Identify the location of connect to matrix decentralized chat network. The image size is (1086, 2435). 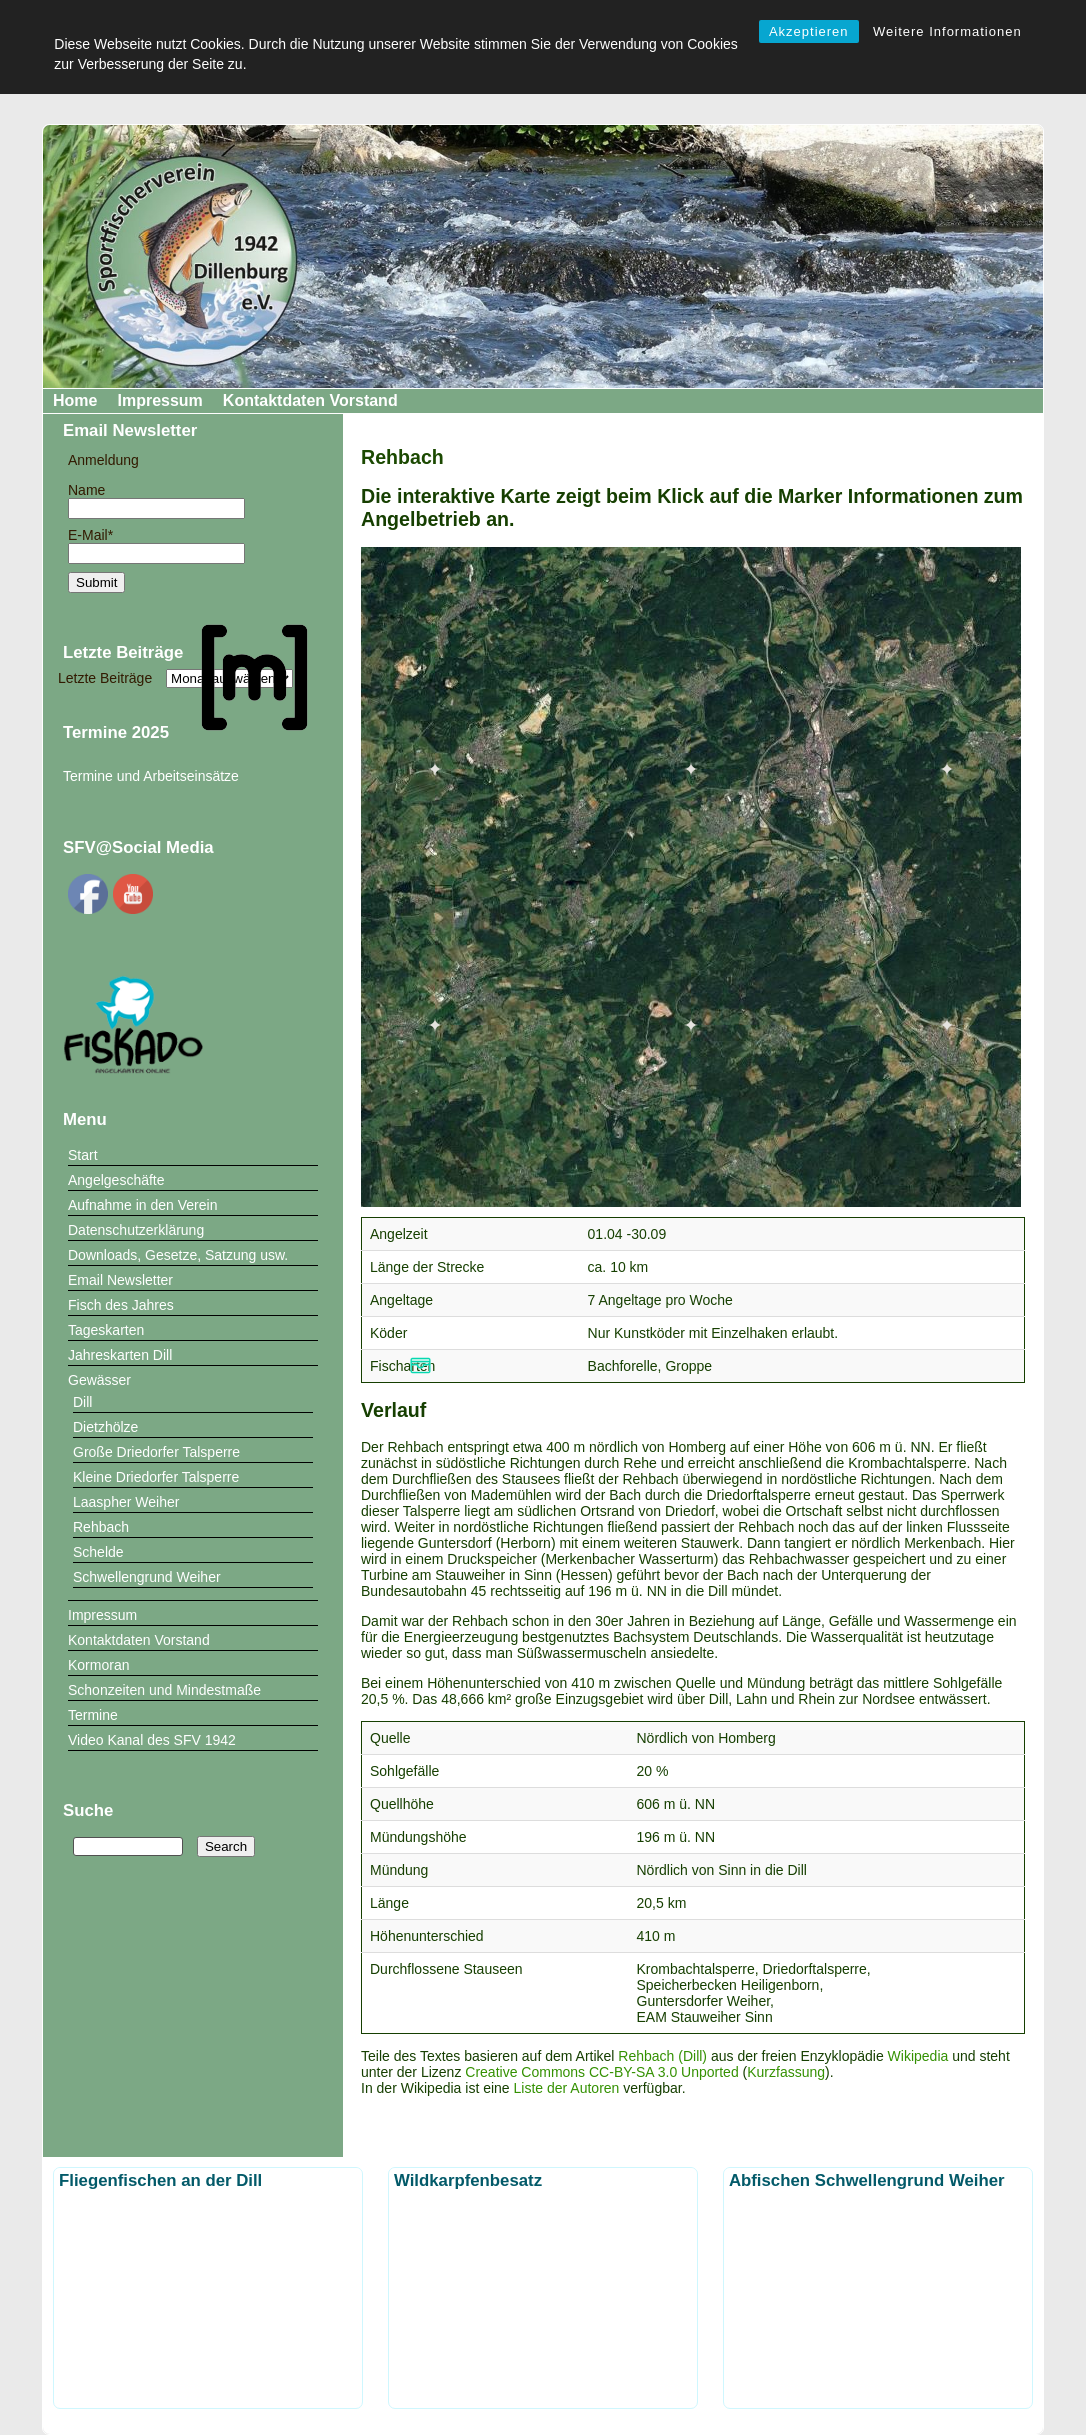
(254, 677).